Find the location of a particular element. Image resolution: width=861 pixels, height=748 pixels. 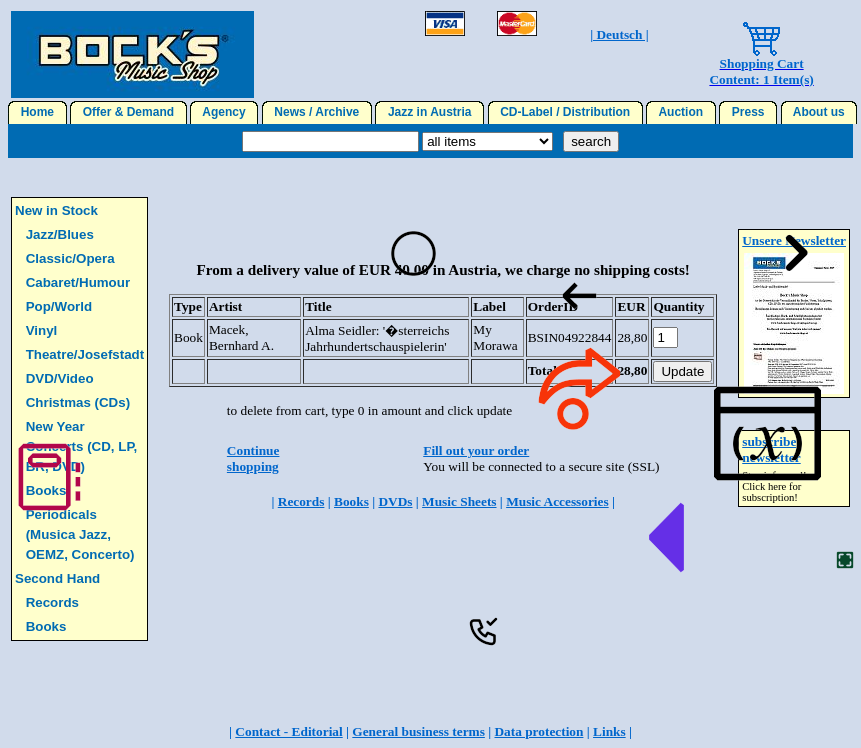

view grouped variables in debug panel is located at coordinates (767, 433).